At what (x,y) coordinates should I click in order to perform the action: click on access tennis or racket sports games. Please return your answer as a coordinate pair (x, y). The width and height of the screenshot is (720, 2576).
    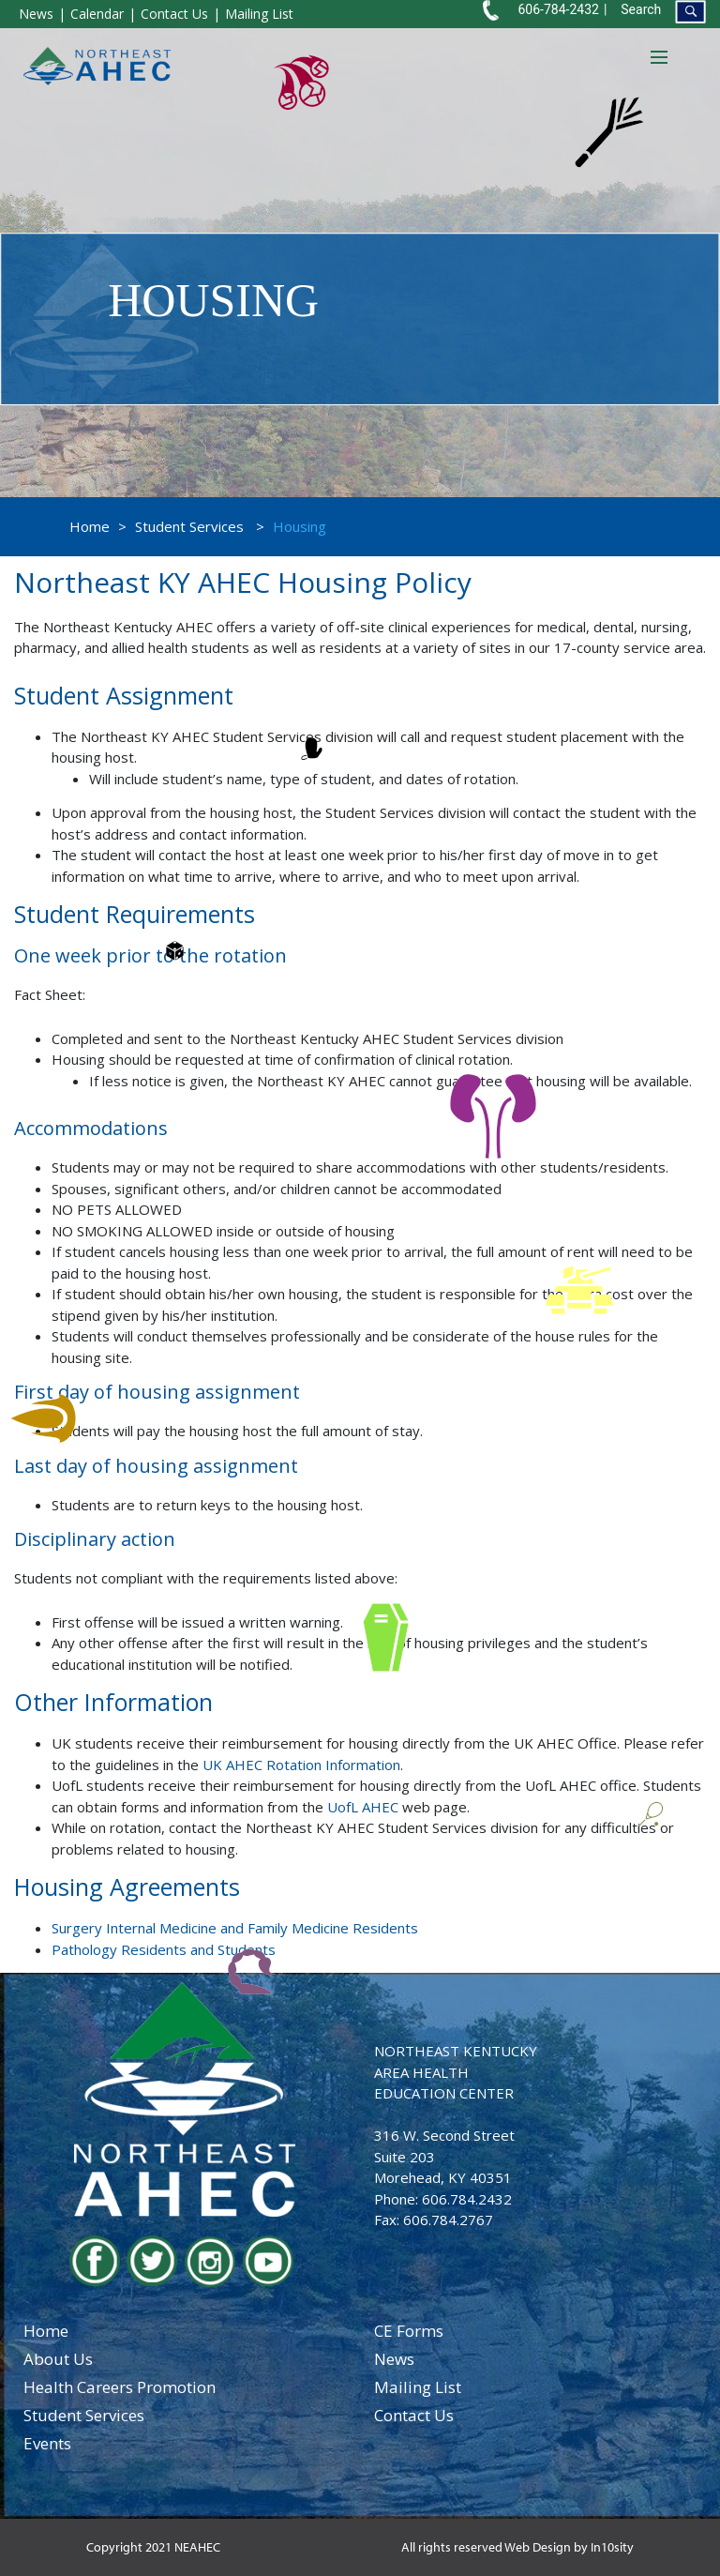
    Looking at the image, I should click on (651, 1814).